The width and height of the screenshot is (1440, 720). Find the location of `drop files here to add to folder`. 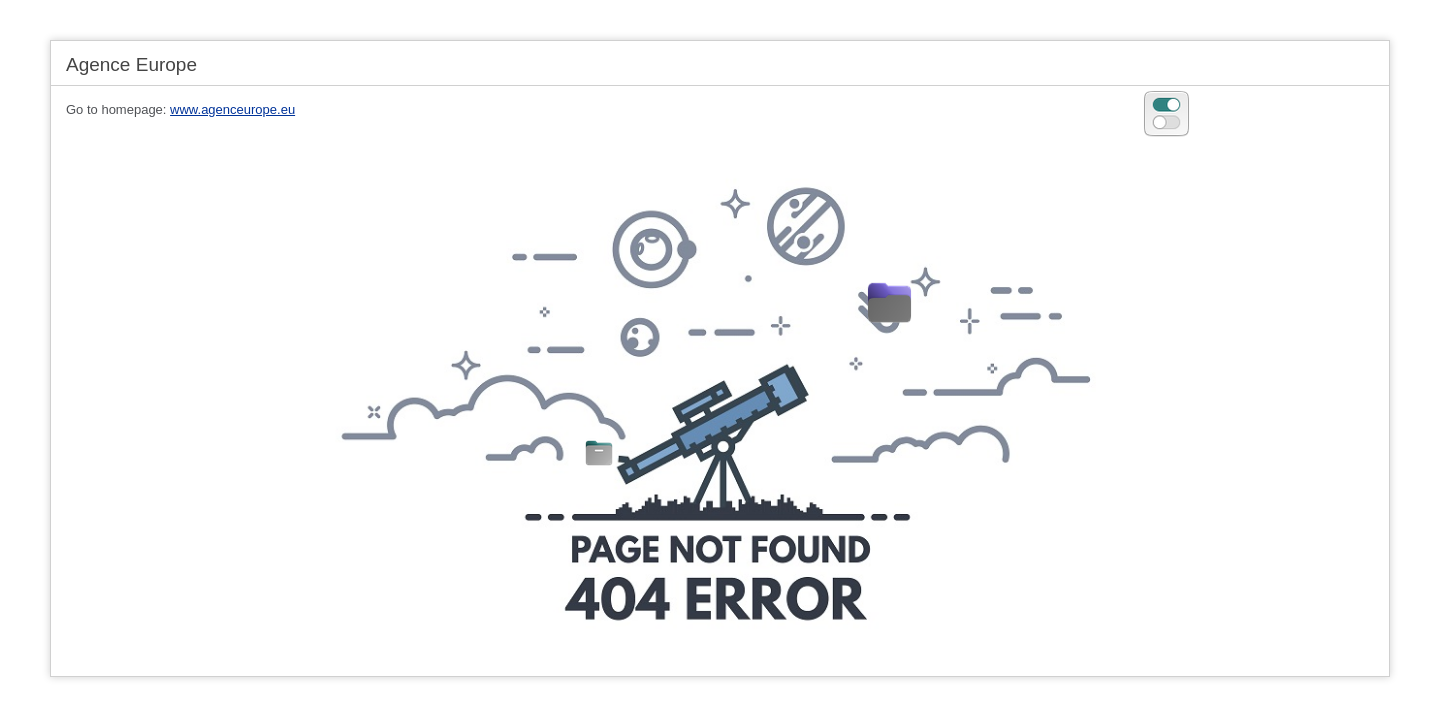

drop files here to add to folder is located at coordinates (889, 302).